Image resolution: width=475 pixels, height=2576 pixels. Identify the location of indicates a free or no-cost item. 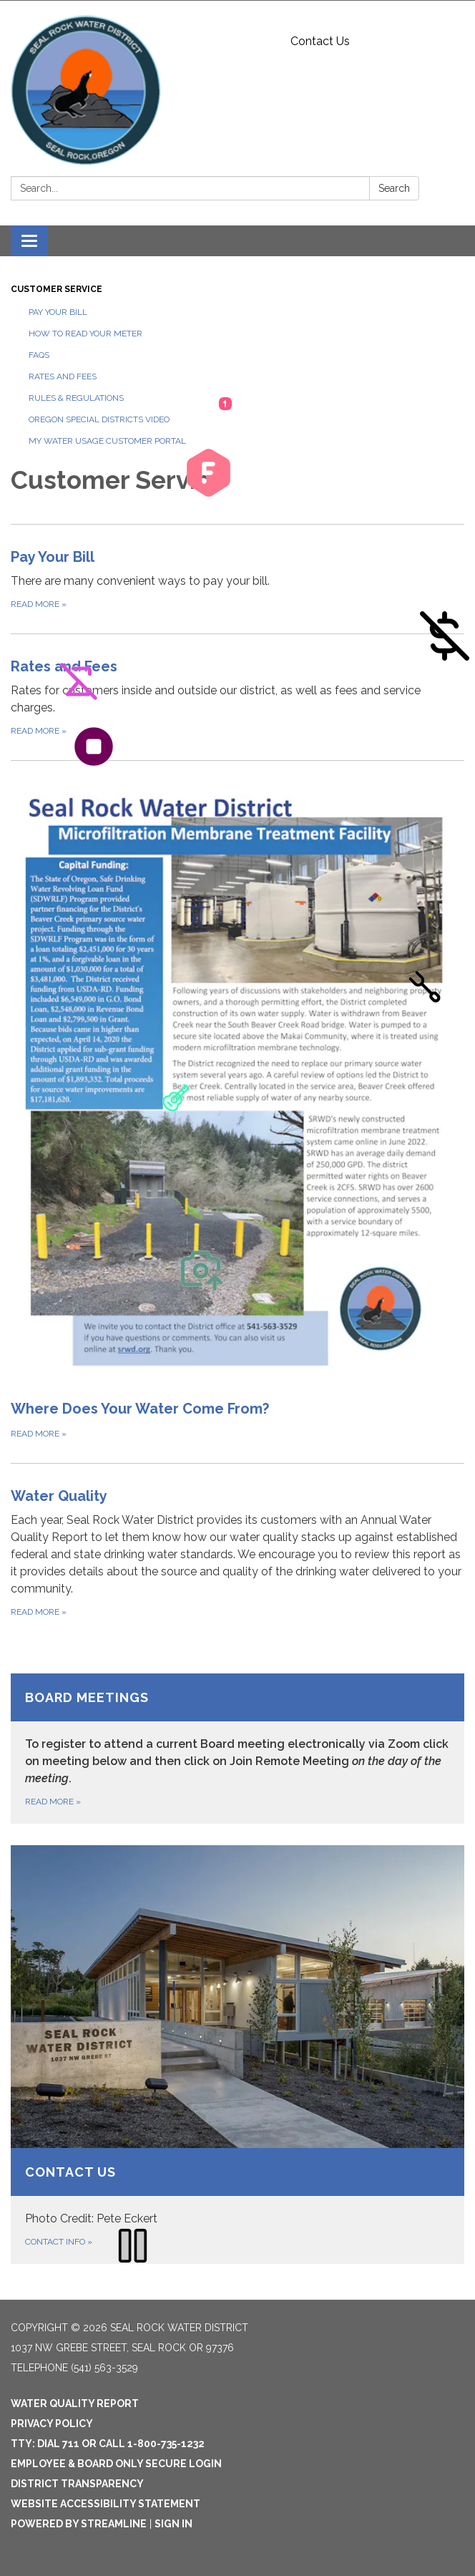
(444, 636).